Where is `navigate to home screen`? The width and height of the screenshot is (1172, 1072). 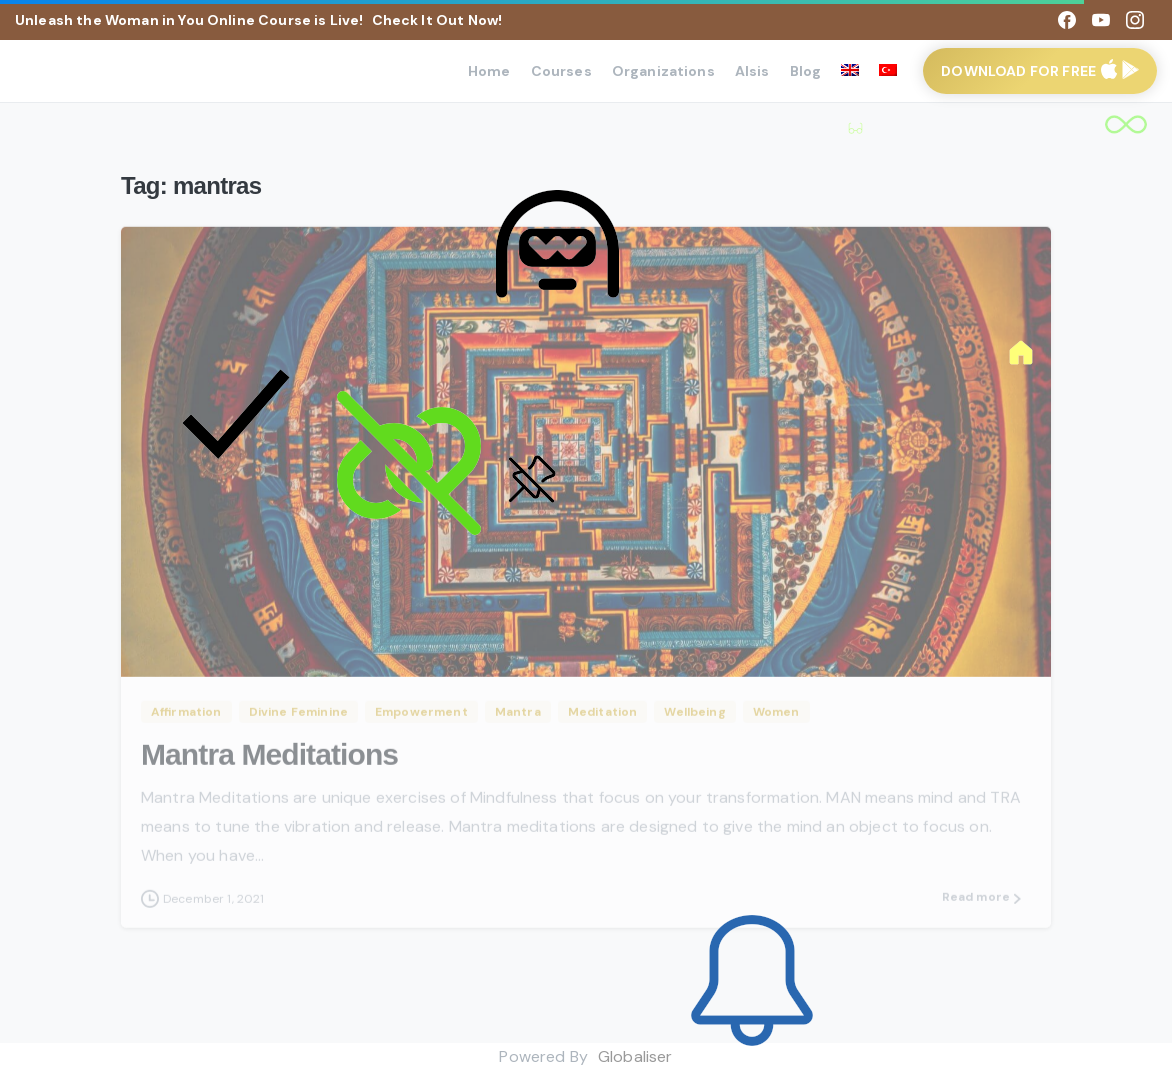
navigate to home screen is located at coordinates (1021, 353).